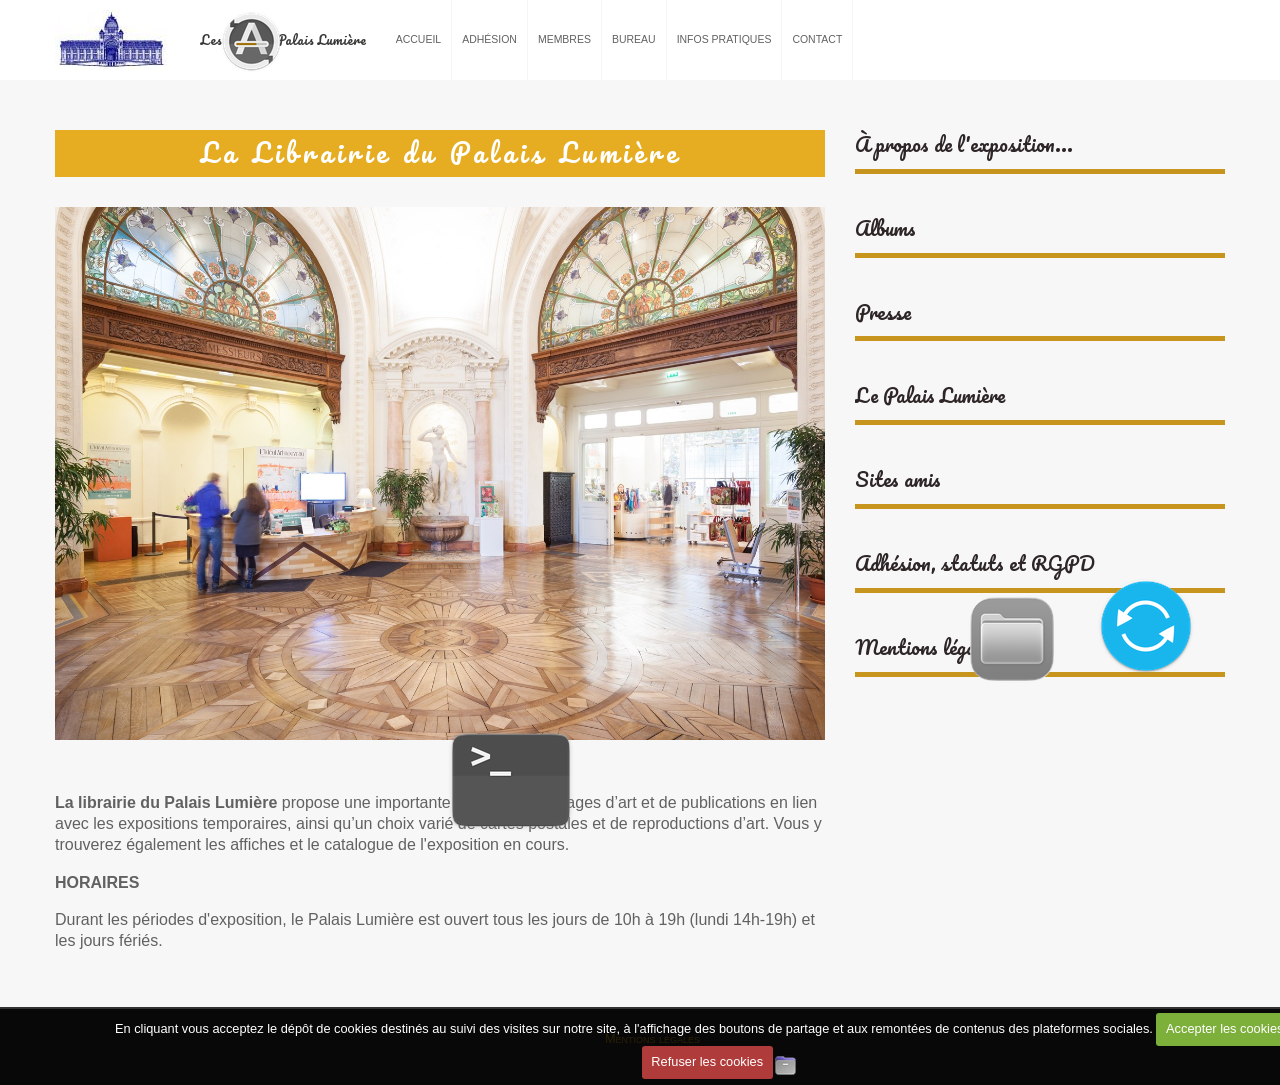 The width and height of the screenshot is (1280, 1085). What do you see at coordinates (1146, 626) in the screenshot?
I see `indicates file sync in progress` at bounding box center [1146, 626].